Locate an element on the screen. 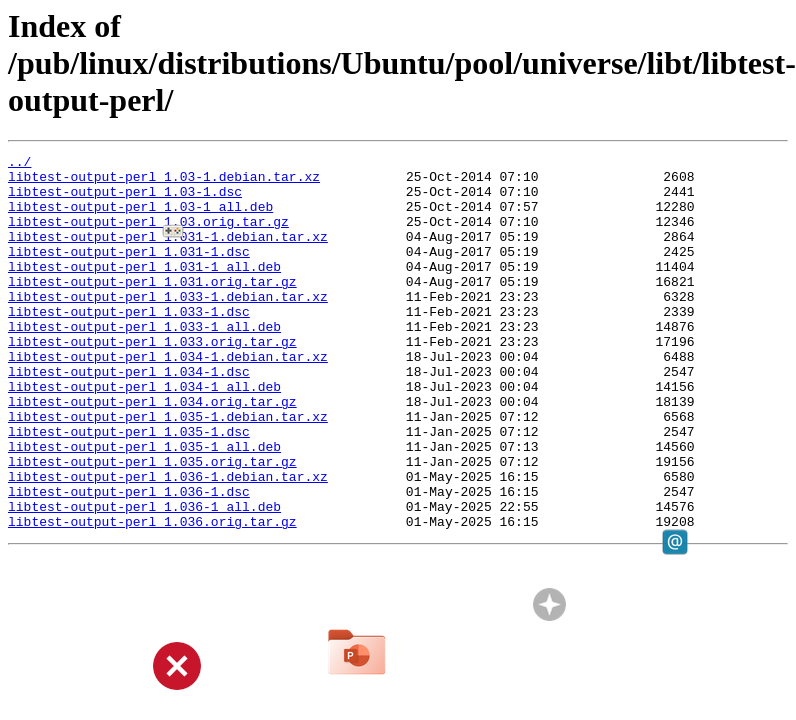 This screenshot has width=796, height=720. open folder containing PowerPoint files is located at coordinates (356, 653).